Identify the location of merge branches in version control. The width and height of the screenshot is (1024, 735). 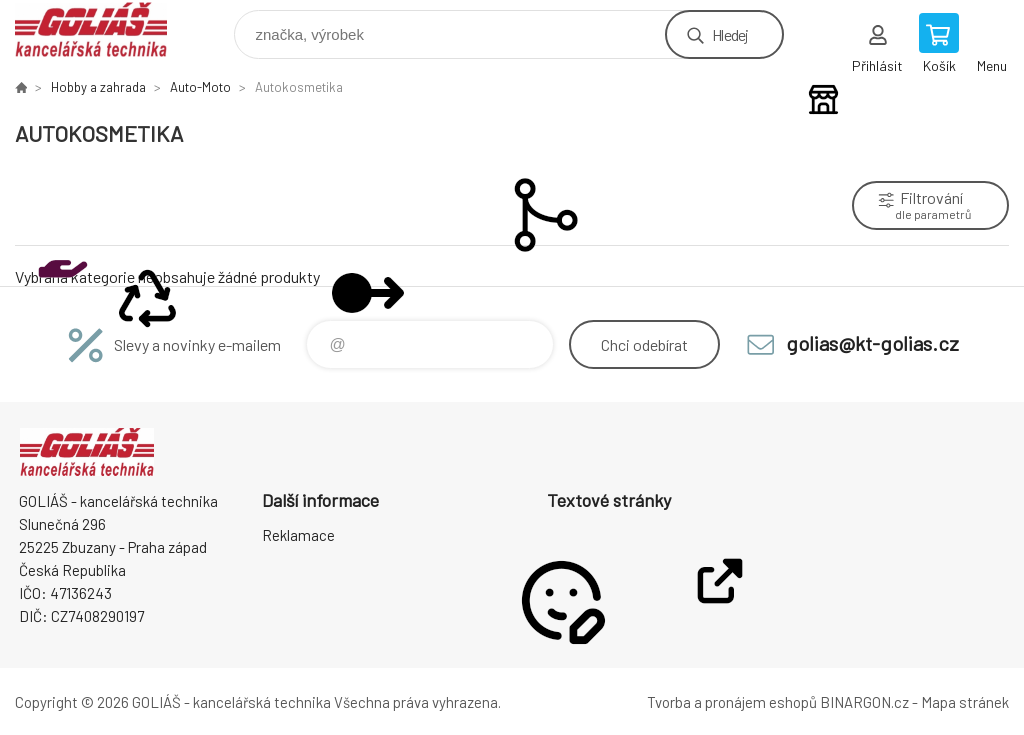
(546, 215).